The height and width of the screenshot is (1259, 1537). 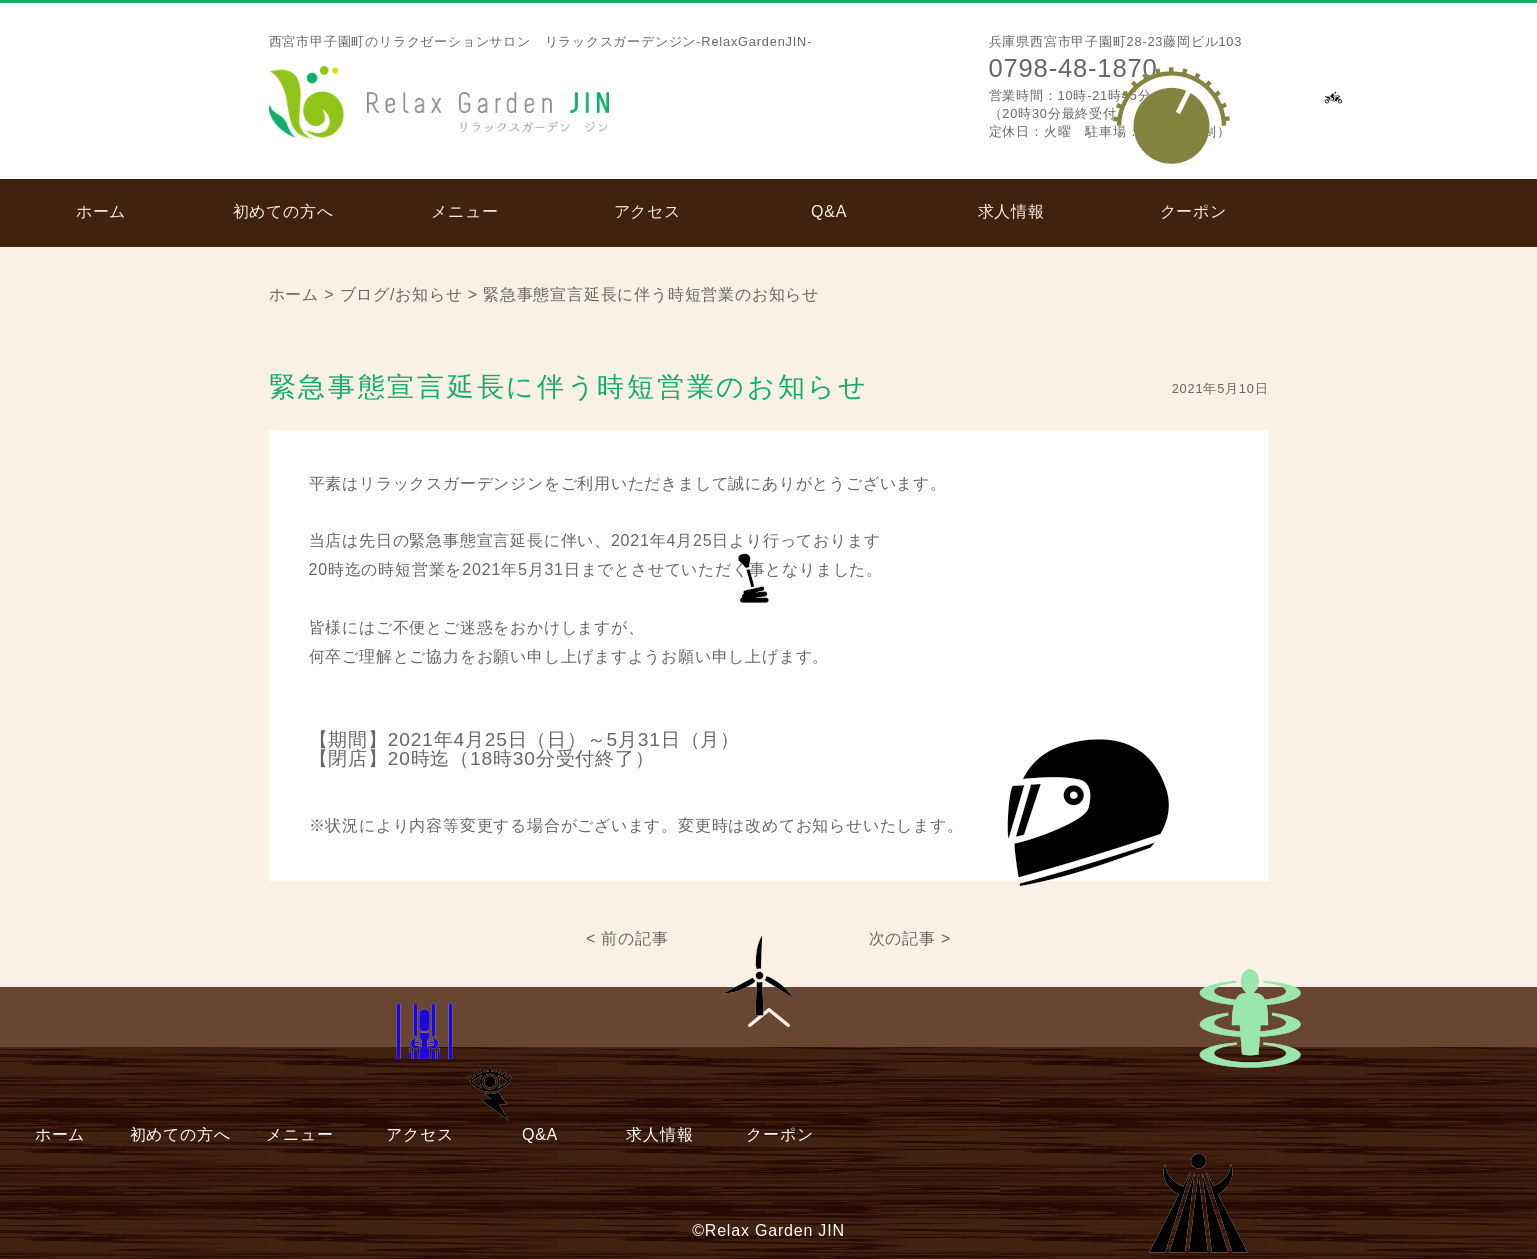 What do you see at coordinates (1199, 1203) in the screenshot?
I see `access space exploration or interstellar travel features` at bounding box center [1199, 1203].